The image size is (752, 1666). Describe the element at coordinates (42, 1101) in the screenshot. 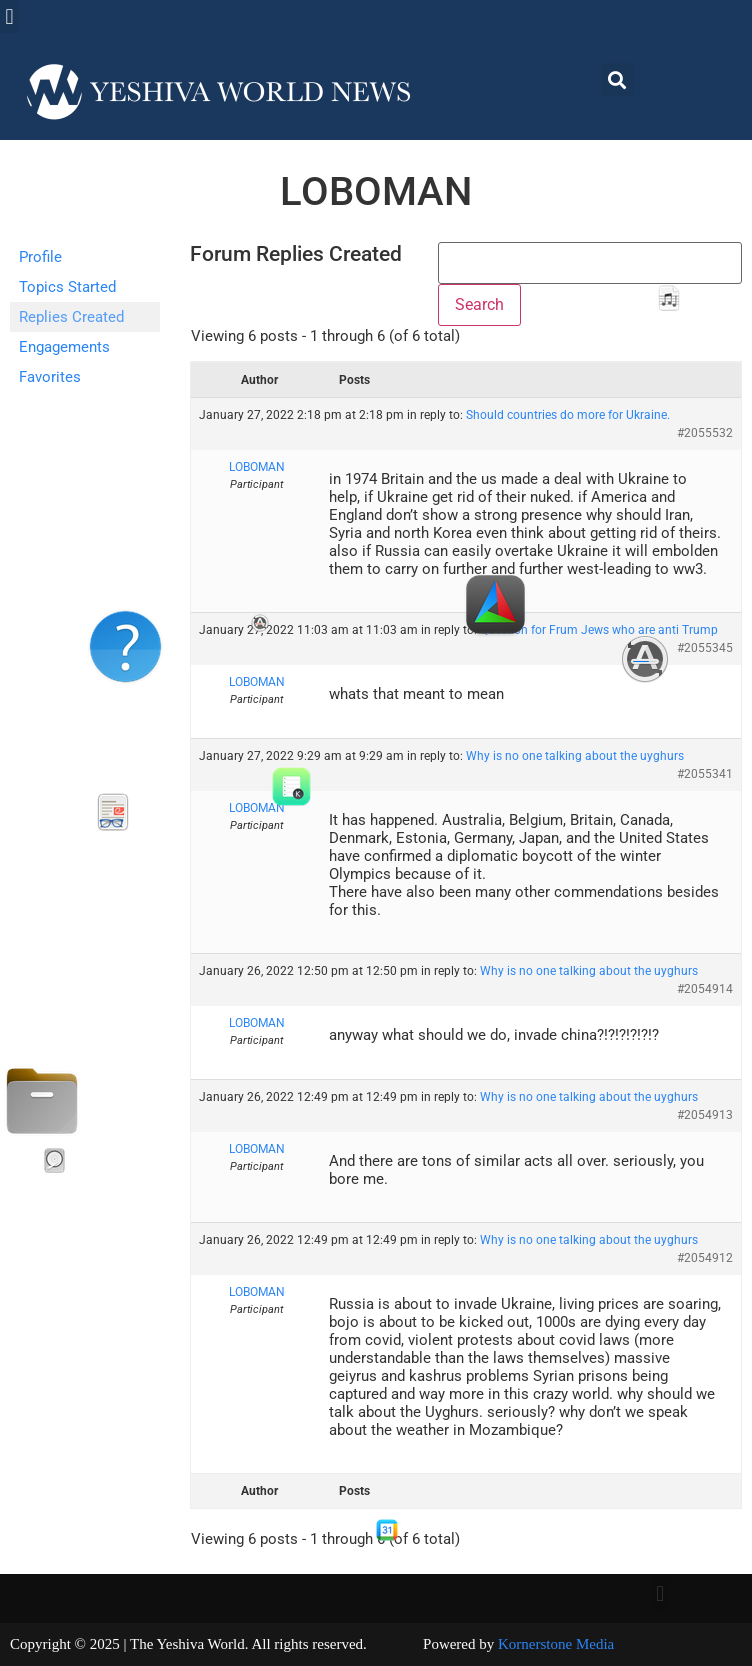

I see `open the file manager application` at that location.